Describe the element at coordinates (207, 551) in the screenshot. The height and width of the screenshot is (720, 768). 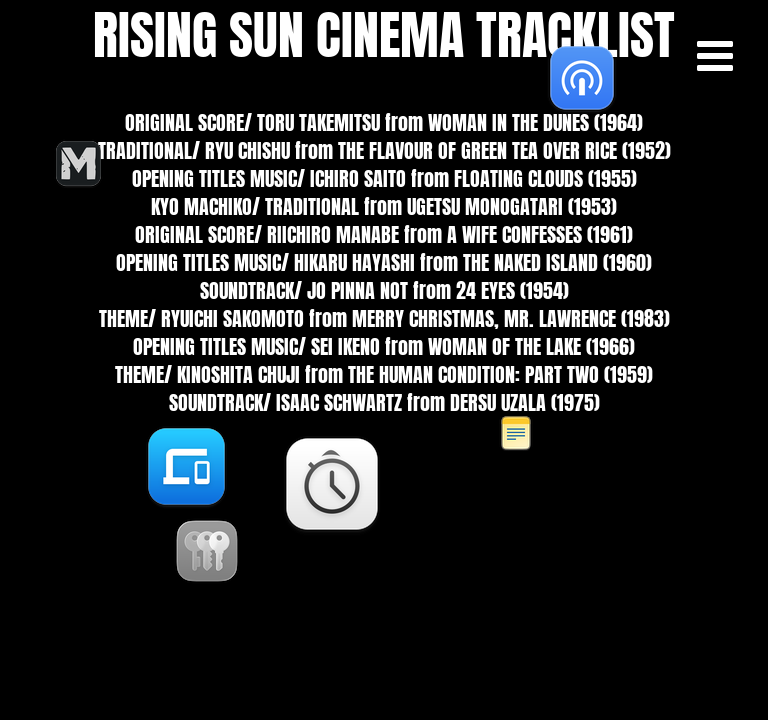
I see `open the passwords app to manage saved credentials` at that location.